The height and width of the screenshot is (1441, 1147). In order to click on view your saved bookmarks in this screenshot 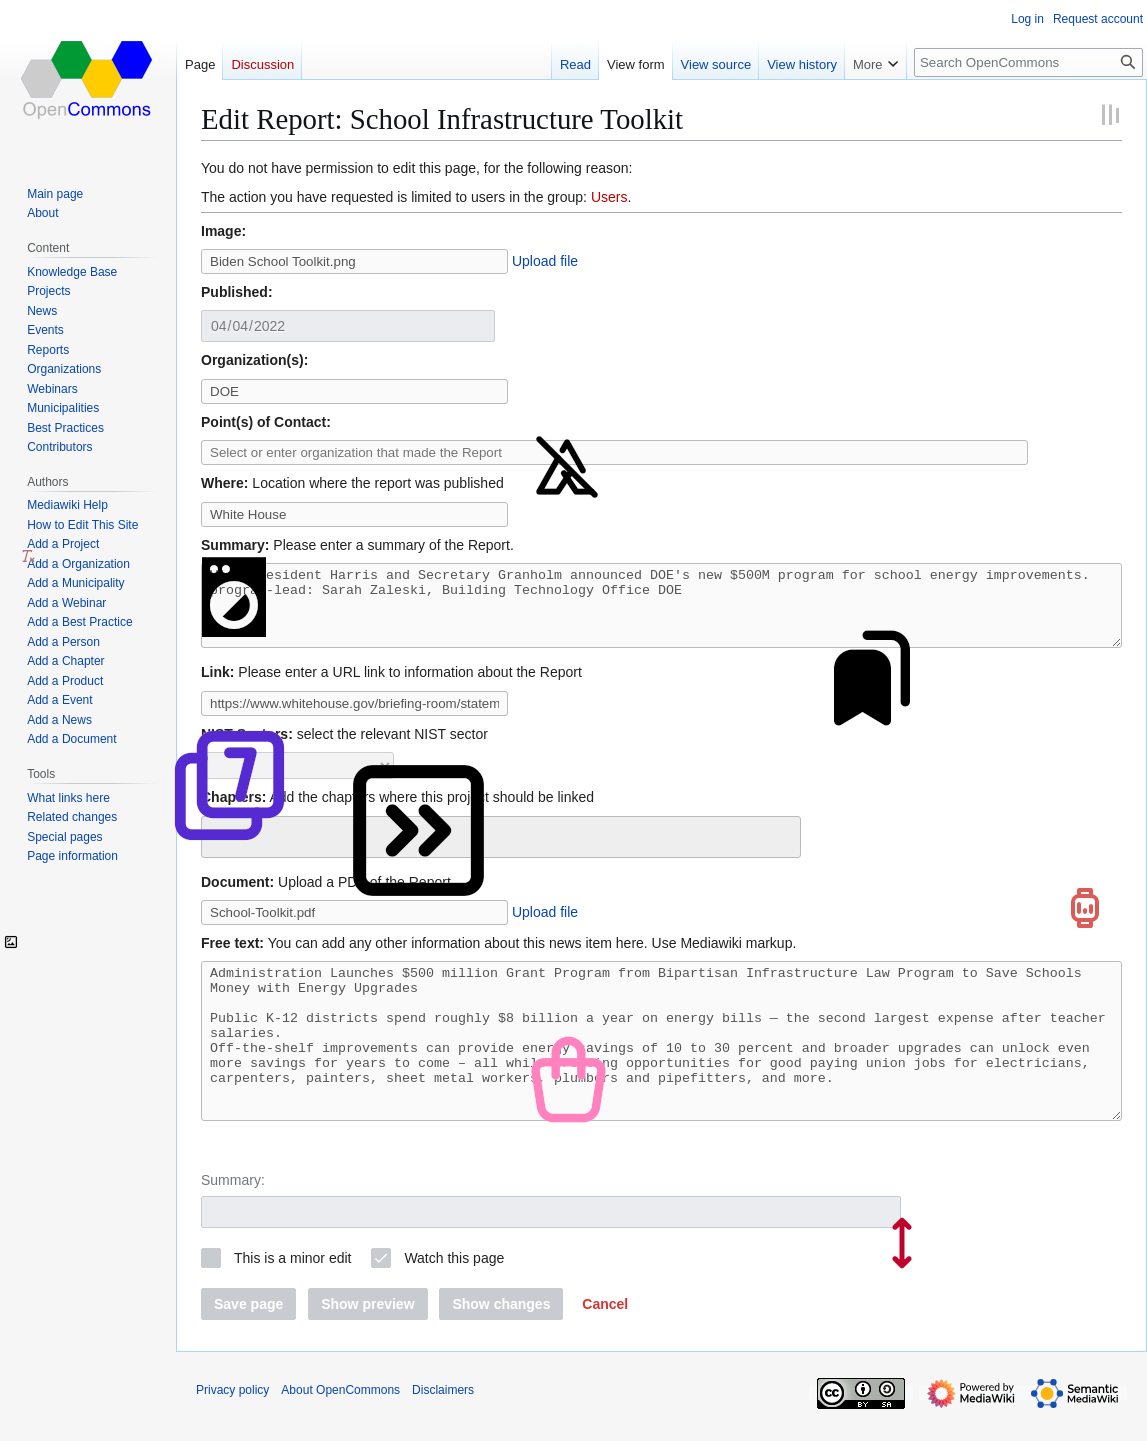, I will do `click(872, 678)`.